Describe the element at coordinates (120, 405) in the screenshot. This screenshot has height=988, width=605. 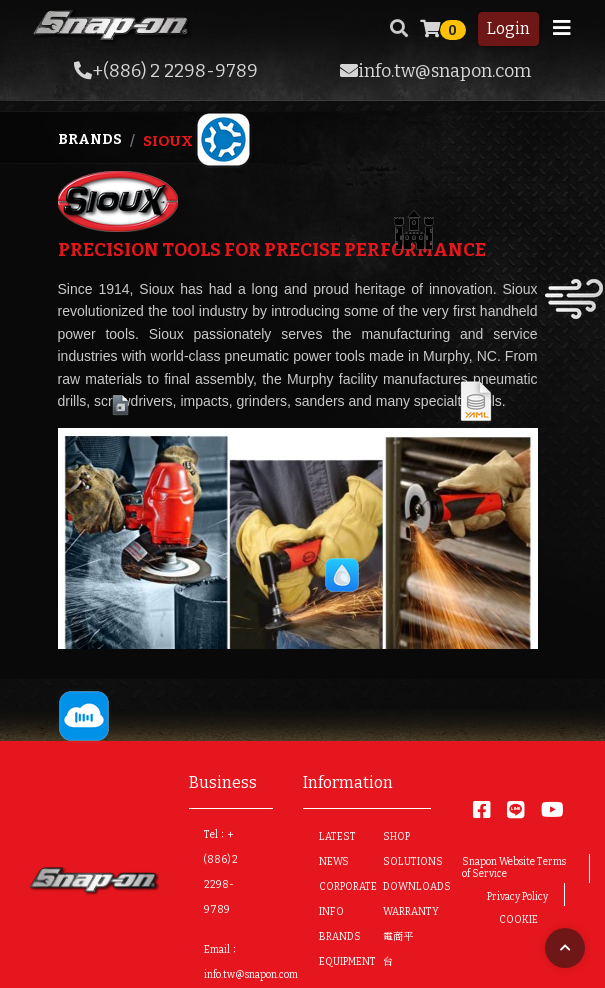
I see `news message or newsletter file type` at that location.